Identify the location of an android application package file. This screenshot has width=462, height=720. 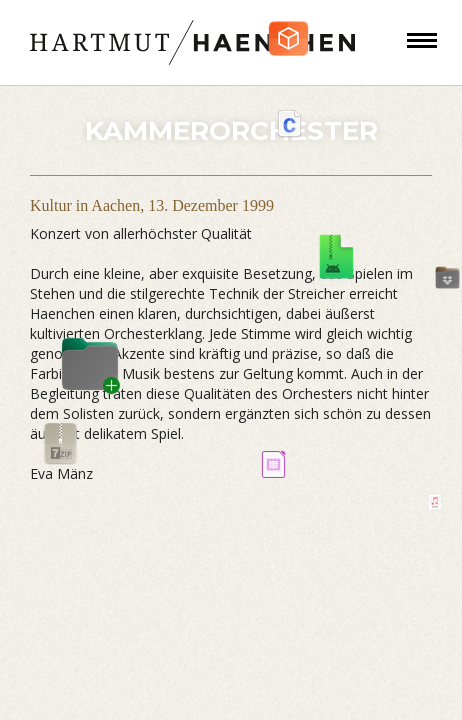
(336, 257).